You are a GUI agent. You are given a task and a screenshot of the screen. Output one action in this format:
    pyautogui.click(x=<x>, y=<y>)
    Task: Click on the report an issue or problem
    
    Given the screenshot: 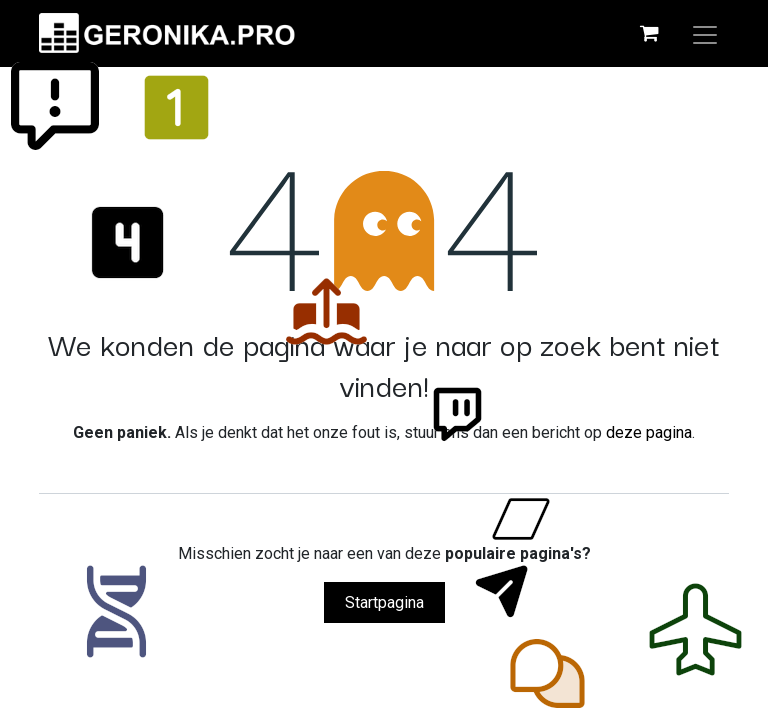 What is the action you would take?
    pyautogui.click(x=55, y=106)
    